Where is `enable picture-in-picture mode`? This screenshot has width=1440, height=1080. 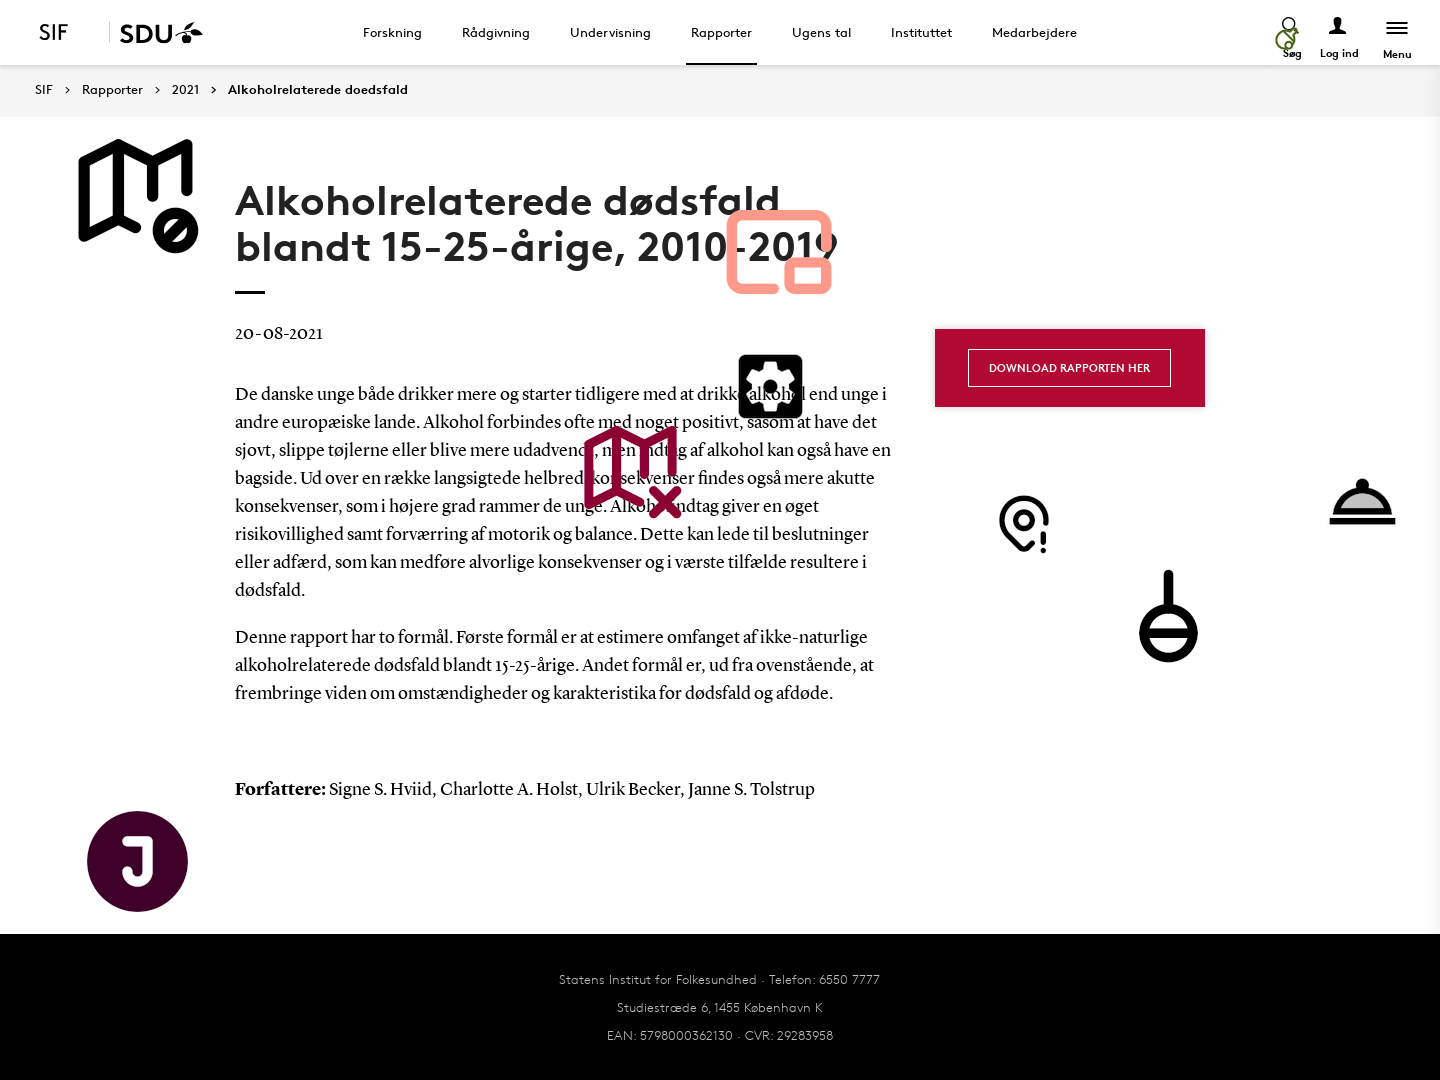 enable picture-in-picture mode is located at coordinates (779, 252).